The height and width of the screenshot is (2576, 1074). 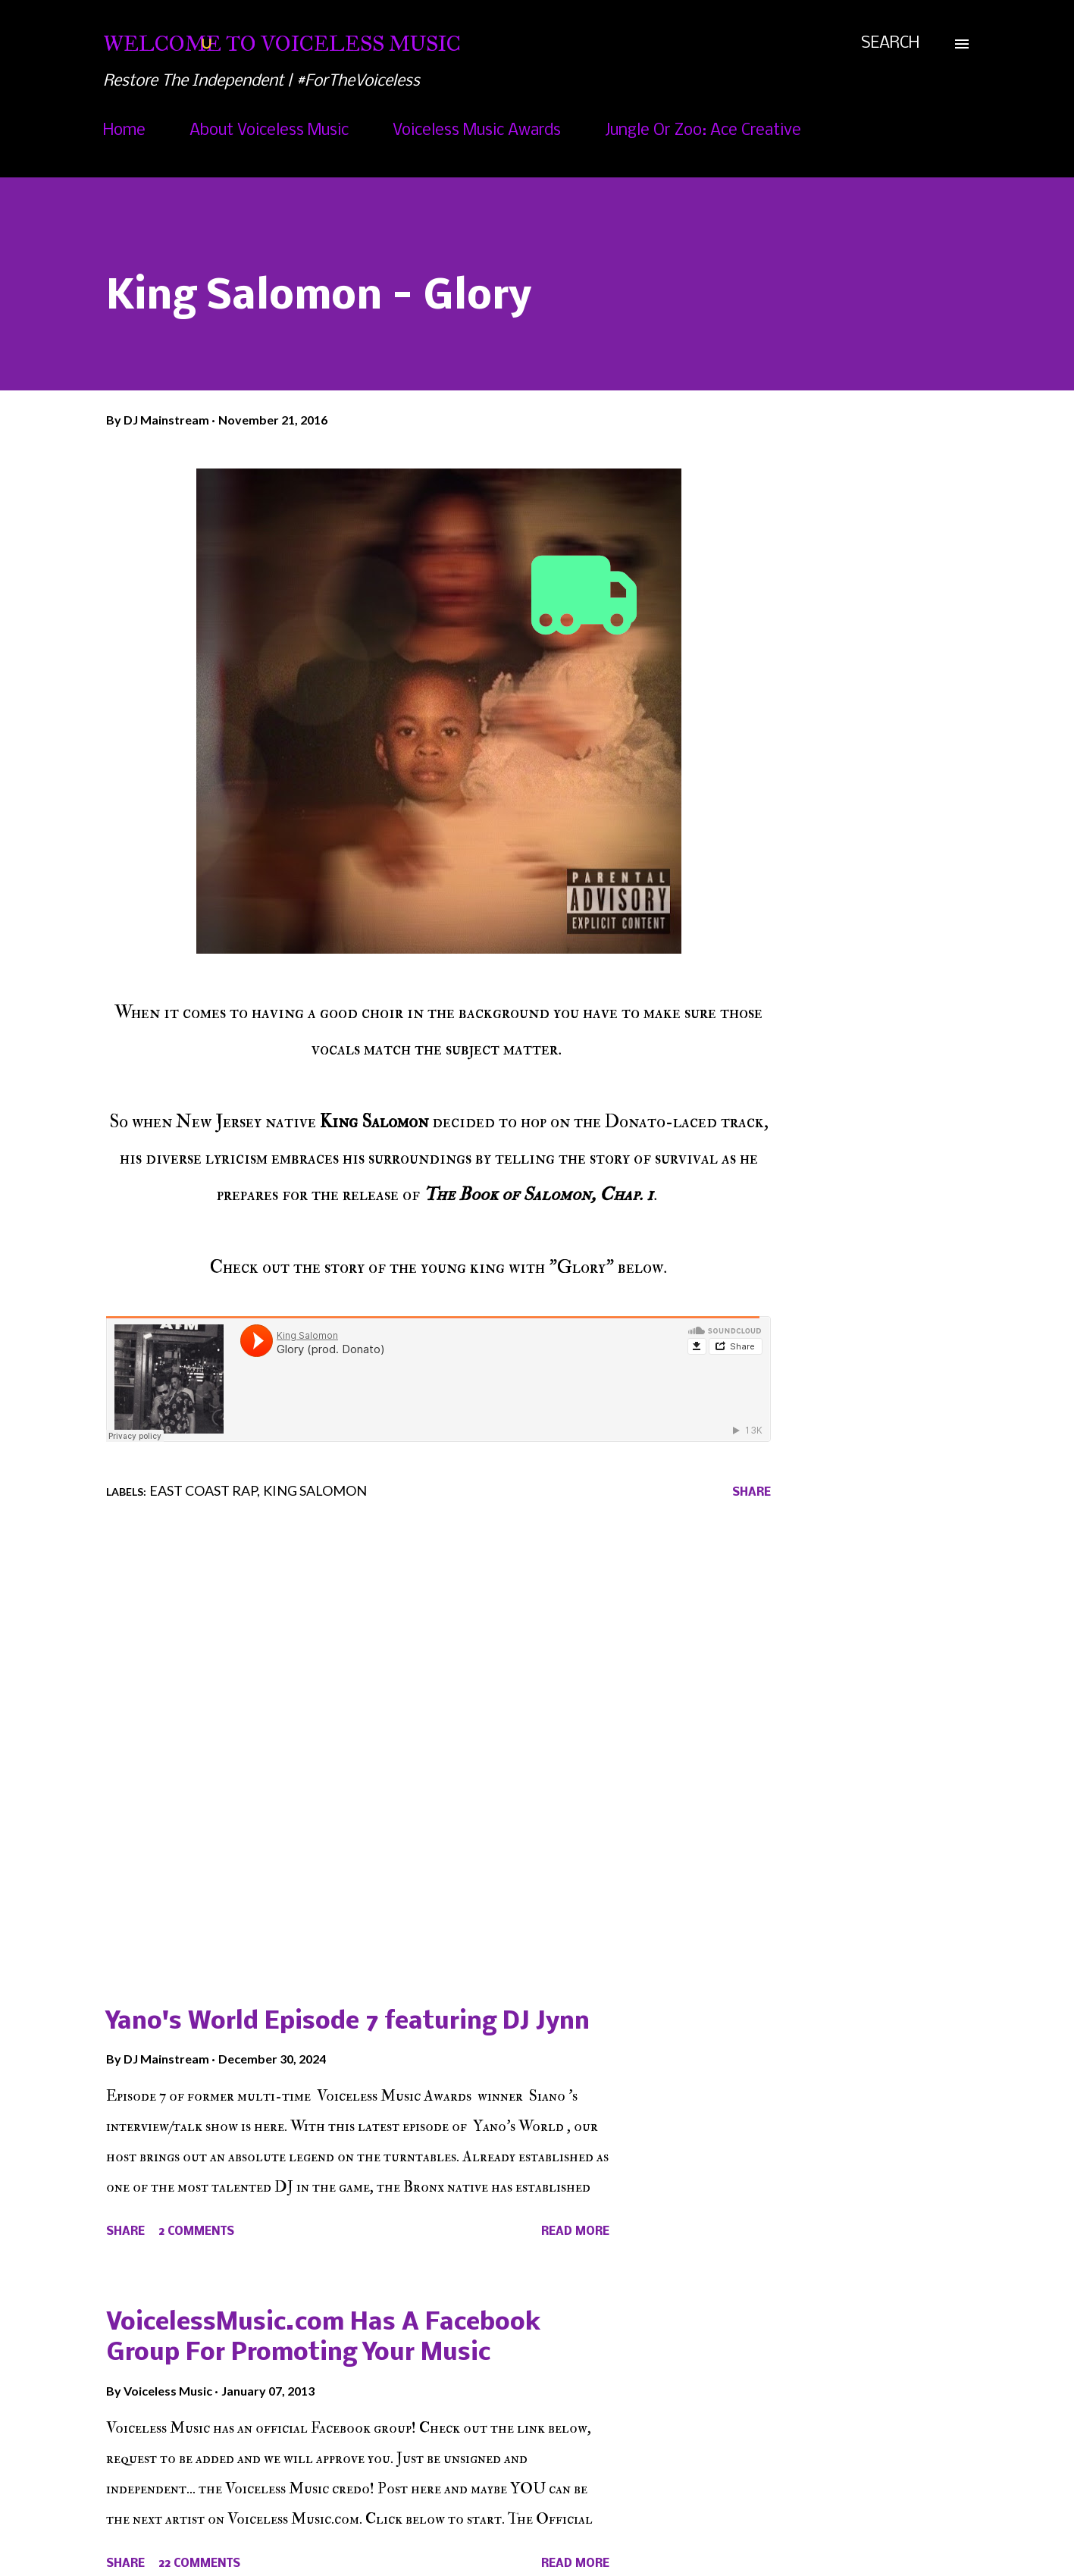 What do you see at coordinates (584, 592) in the screenshot?
I see `track your delivery or shipment` at bounding box center [584, 592].